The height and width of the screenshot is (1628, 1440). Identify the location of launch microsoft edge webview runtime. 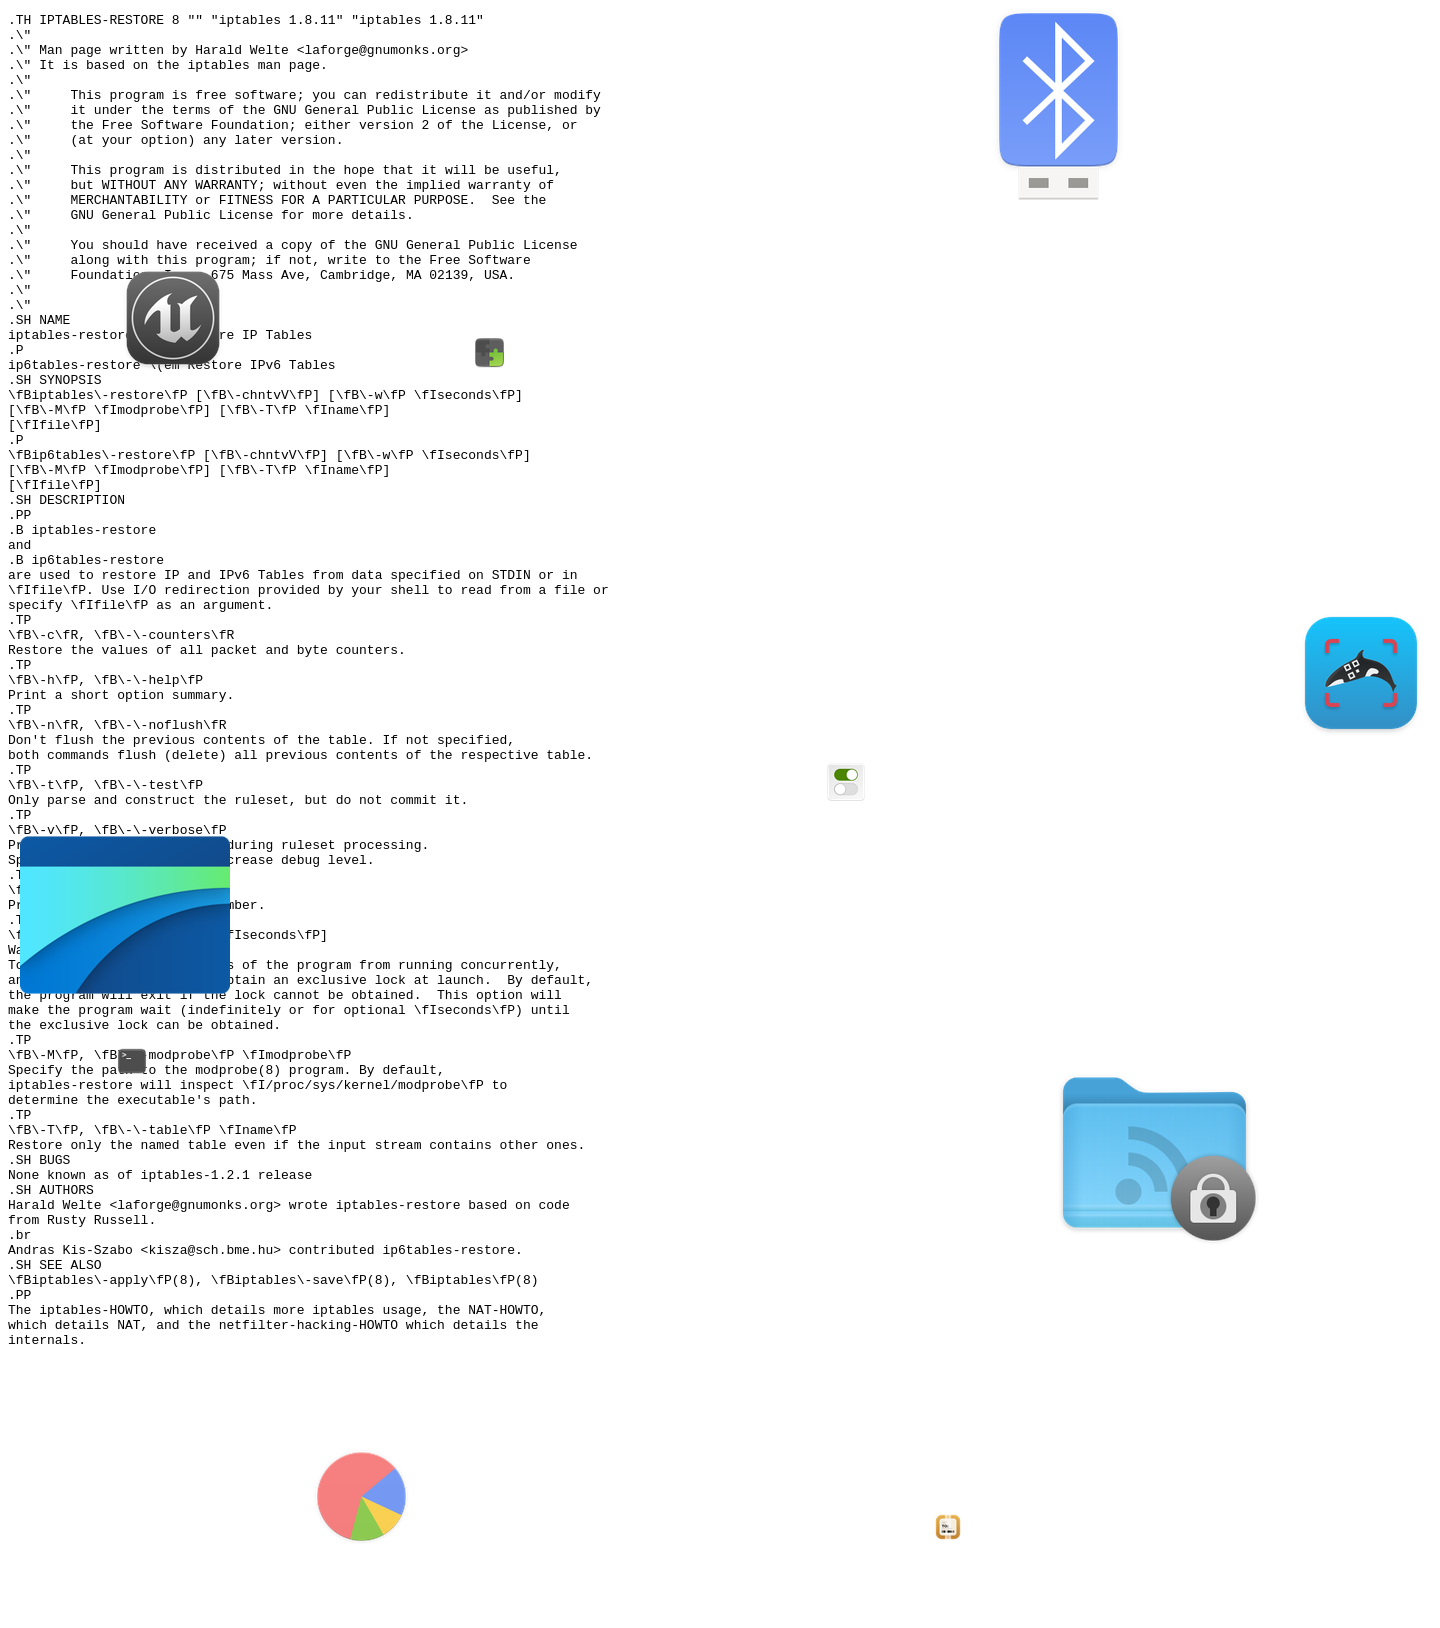
(125, 915).